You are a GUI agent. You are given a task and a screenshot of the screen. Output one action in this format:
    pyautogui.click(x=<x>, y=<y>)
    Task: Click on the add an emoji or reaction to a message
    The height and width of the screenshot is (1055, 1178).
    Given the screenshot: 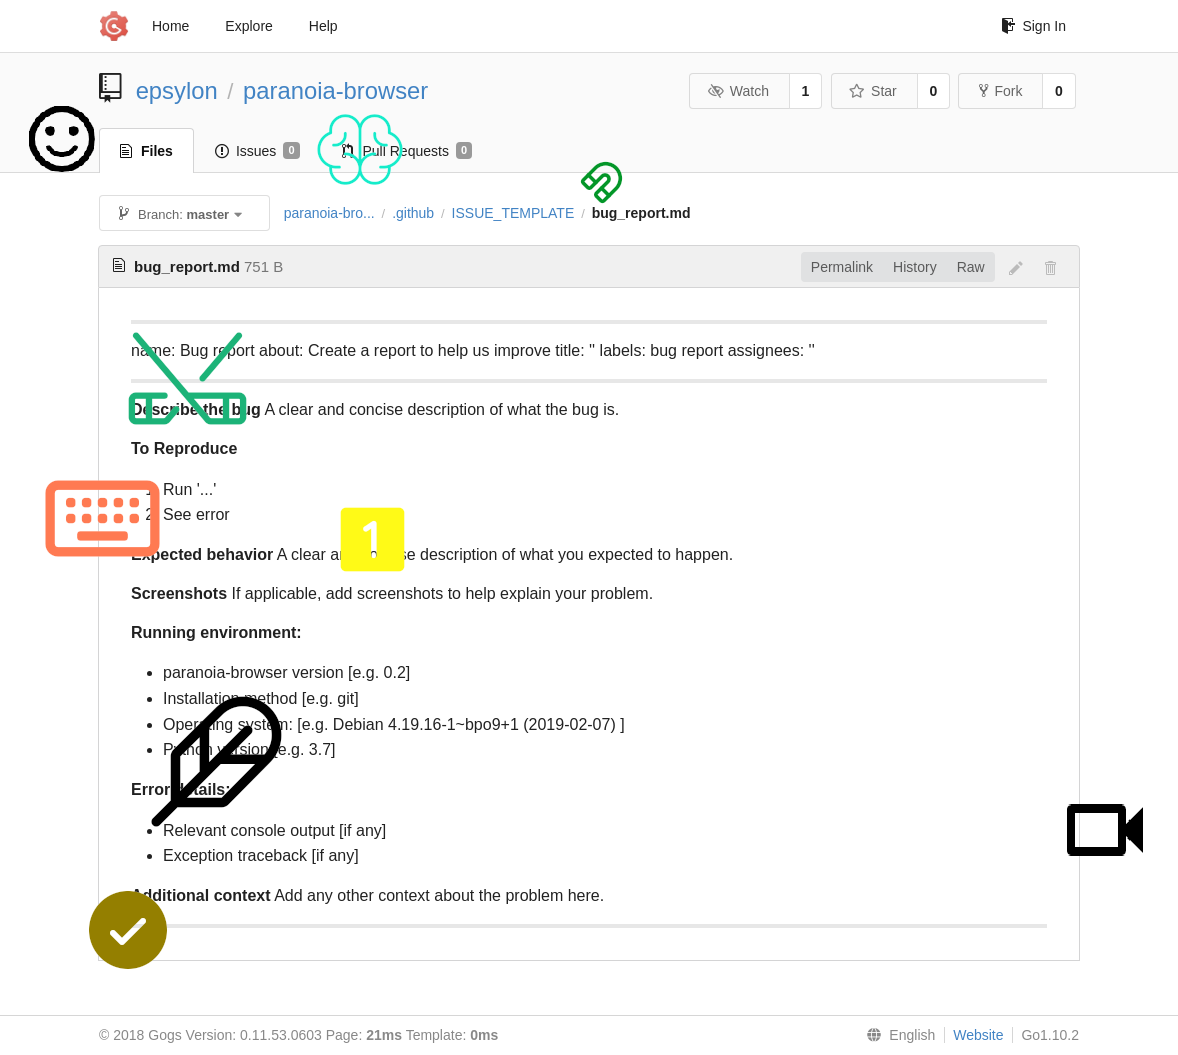 What is the action you would take?
    pyautogui.click(x=62, y=139)
    